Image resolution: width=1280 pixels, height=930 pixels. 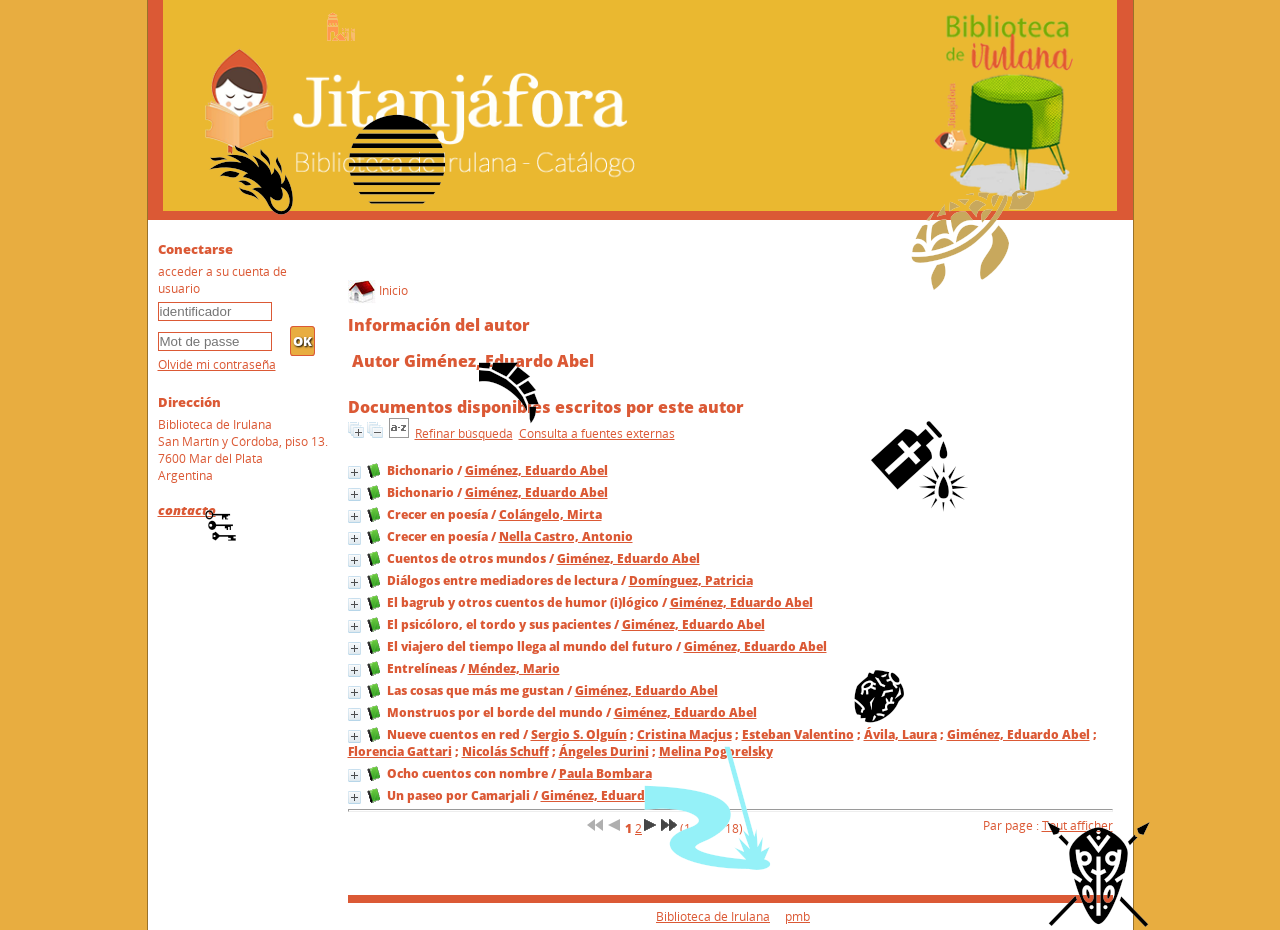 What do you see at coordinates (1098, 874) in the screenshot?
I see `tribal or warrior faction emblem in a game` at bounding box center [1098, 874].